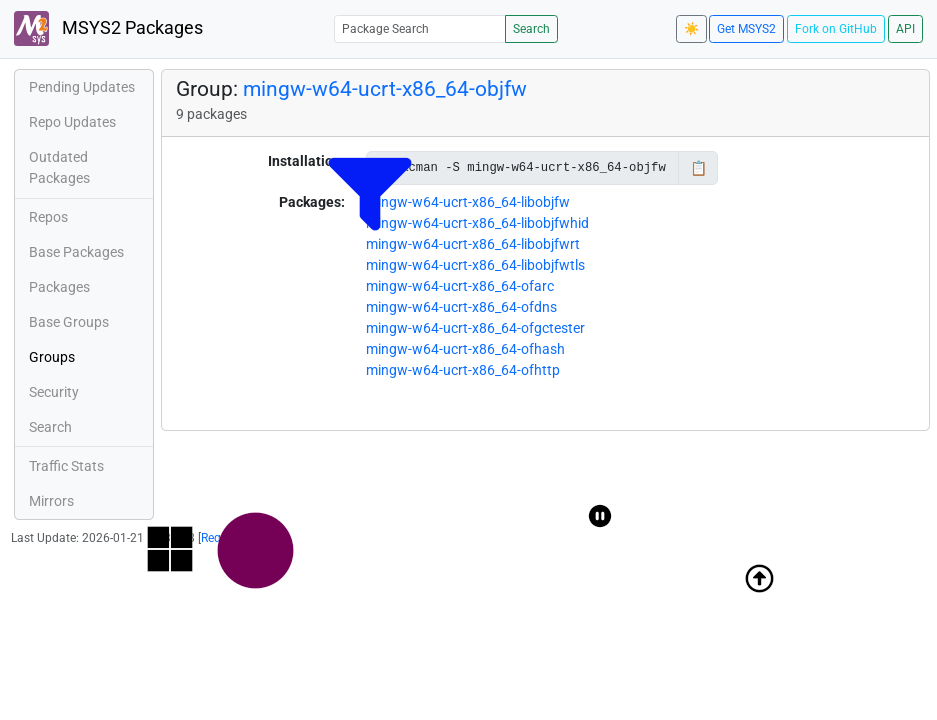  I want to click on indicates an unread notification or new item, so click(255, 550).